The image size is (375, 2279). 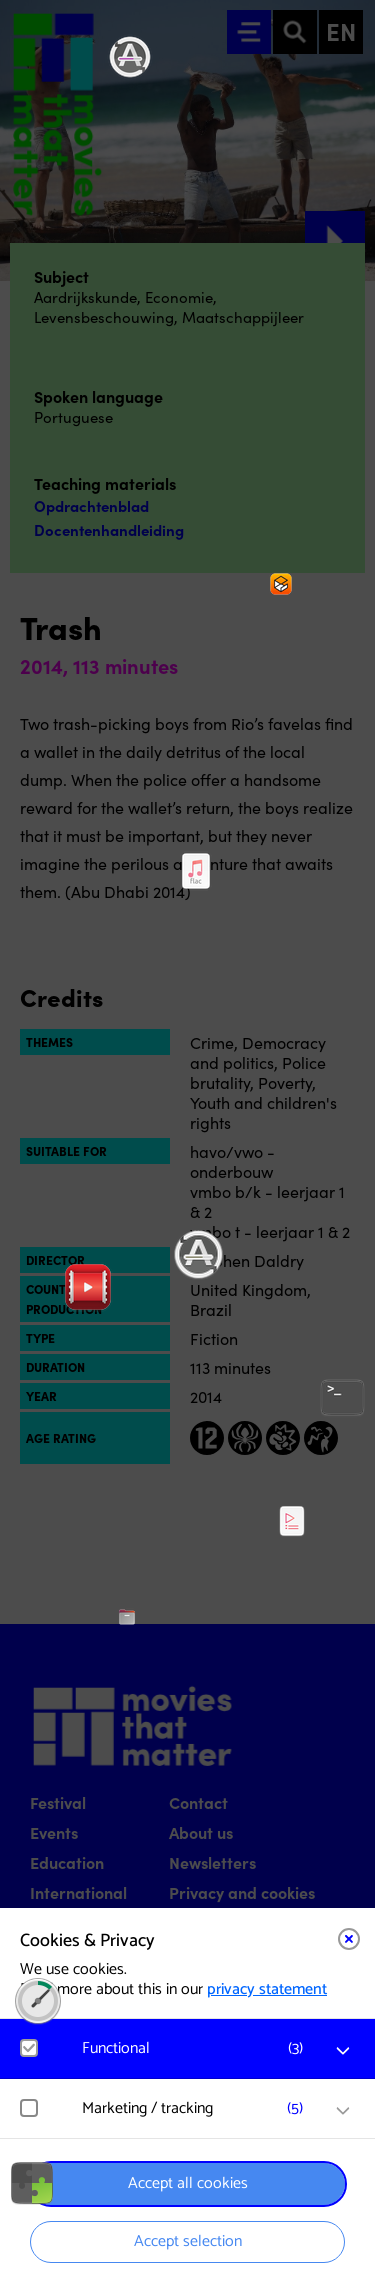 What do you see at coordinates (38, 2001) in the screenshot?
I see `open sysprof system profiler` at bounding box center [38, 2001].